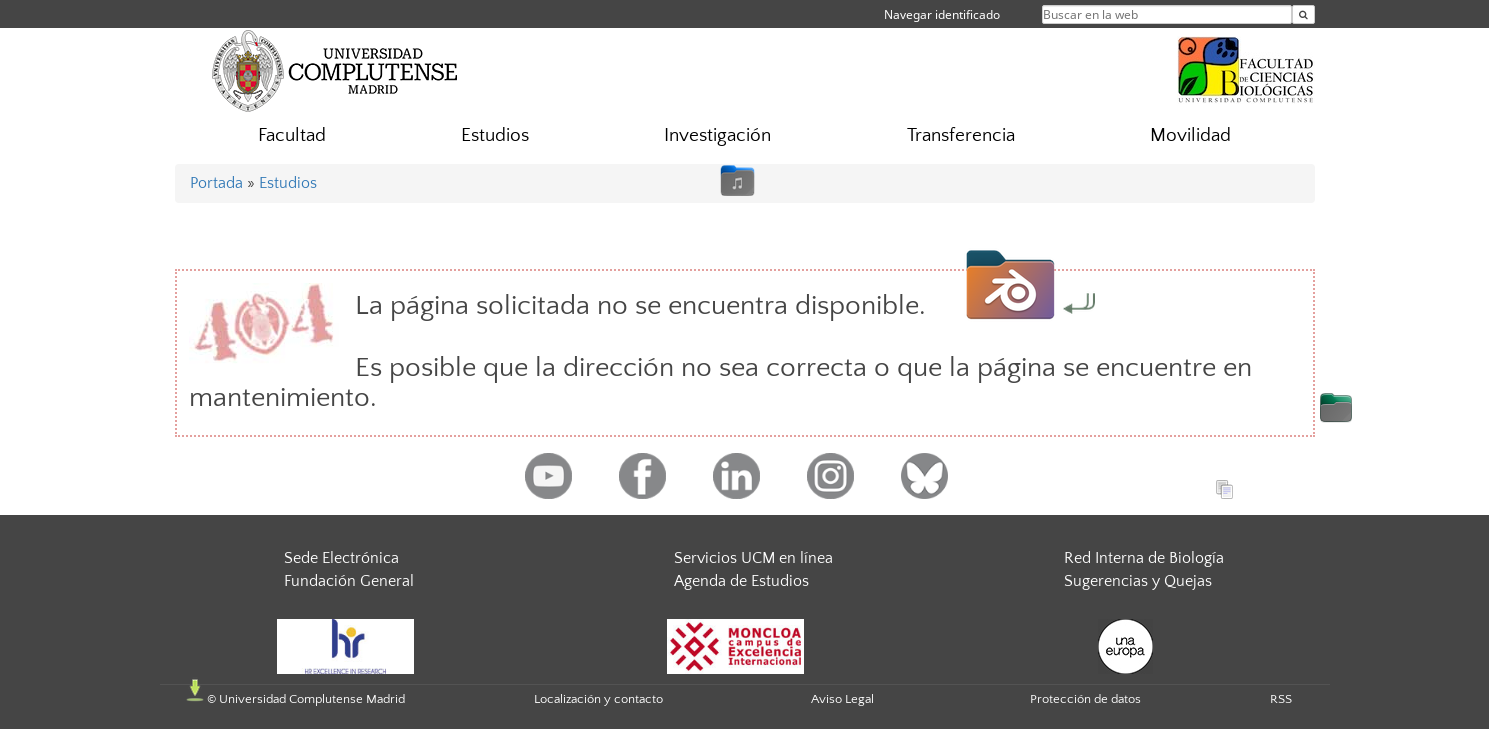 The height and width of the screenshot is (729, 1489). What do you see at coordinates (195, 688) in the screenshot?
I see `save the current file or document` at bounding box center [195, 688].